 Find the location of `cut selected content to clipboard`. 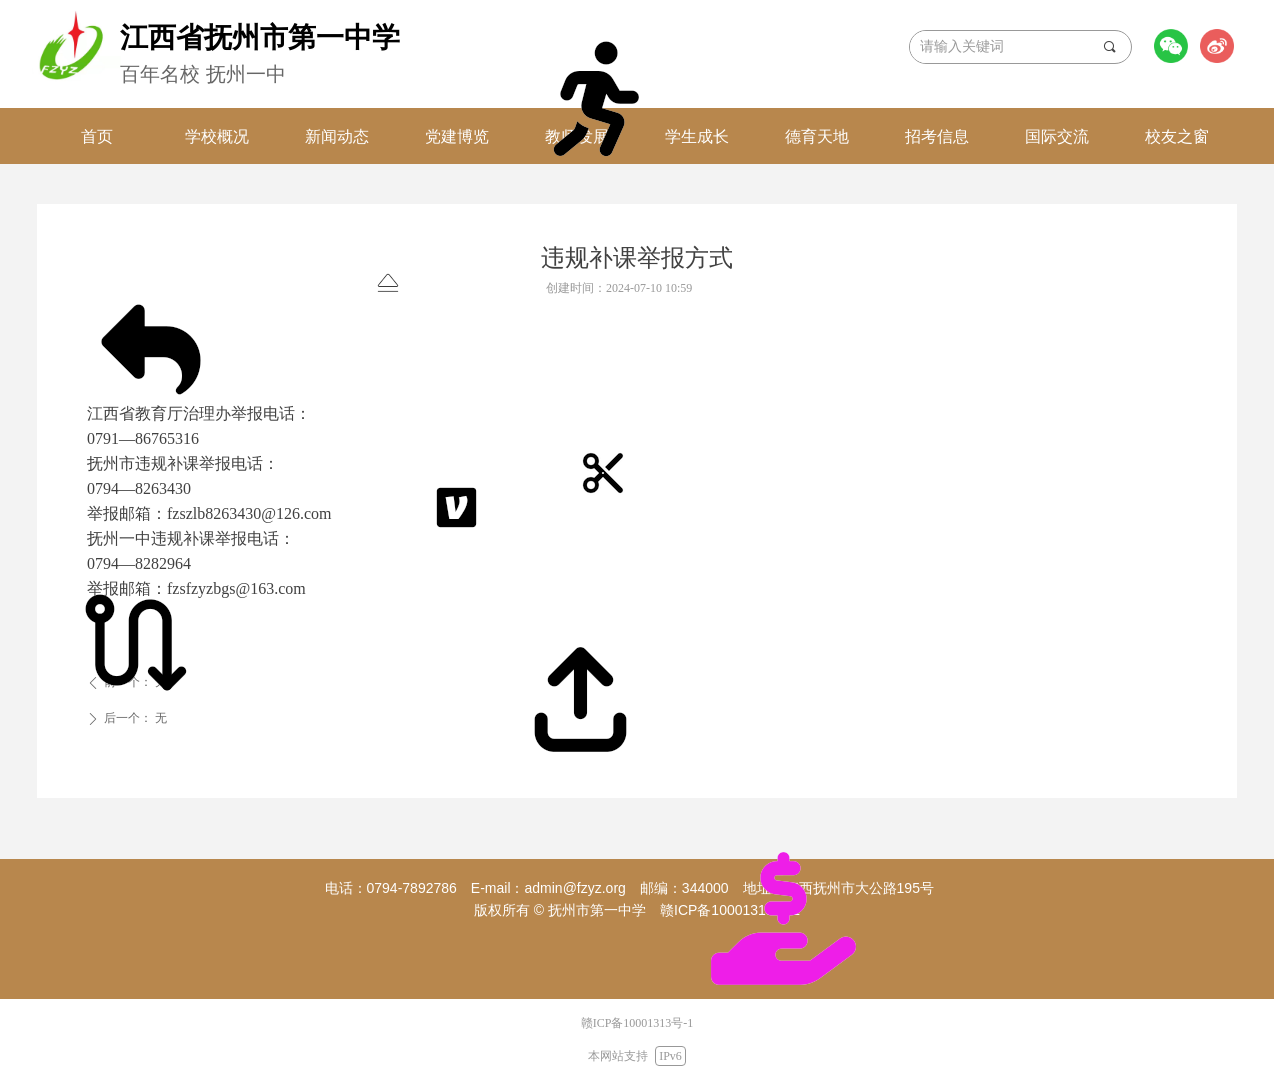

cut selected content to clipboard is located at coordinates (603, 473).